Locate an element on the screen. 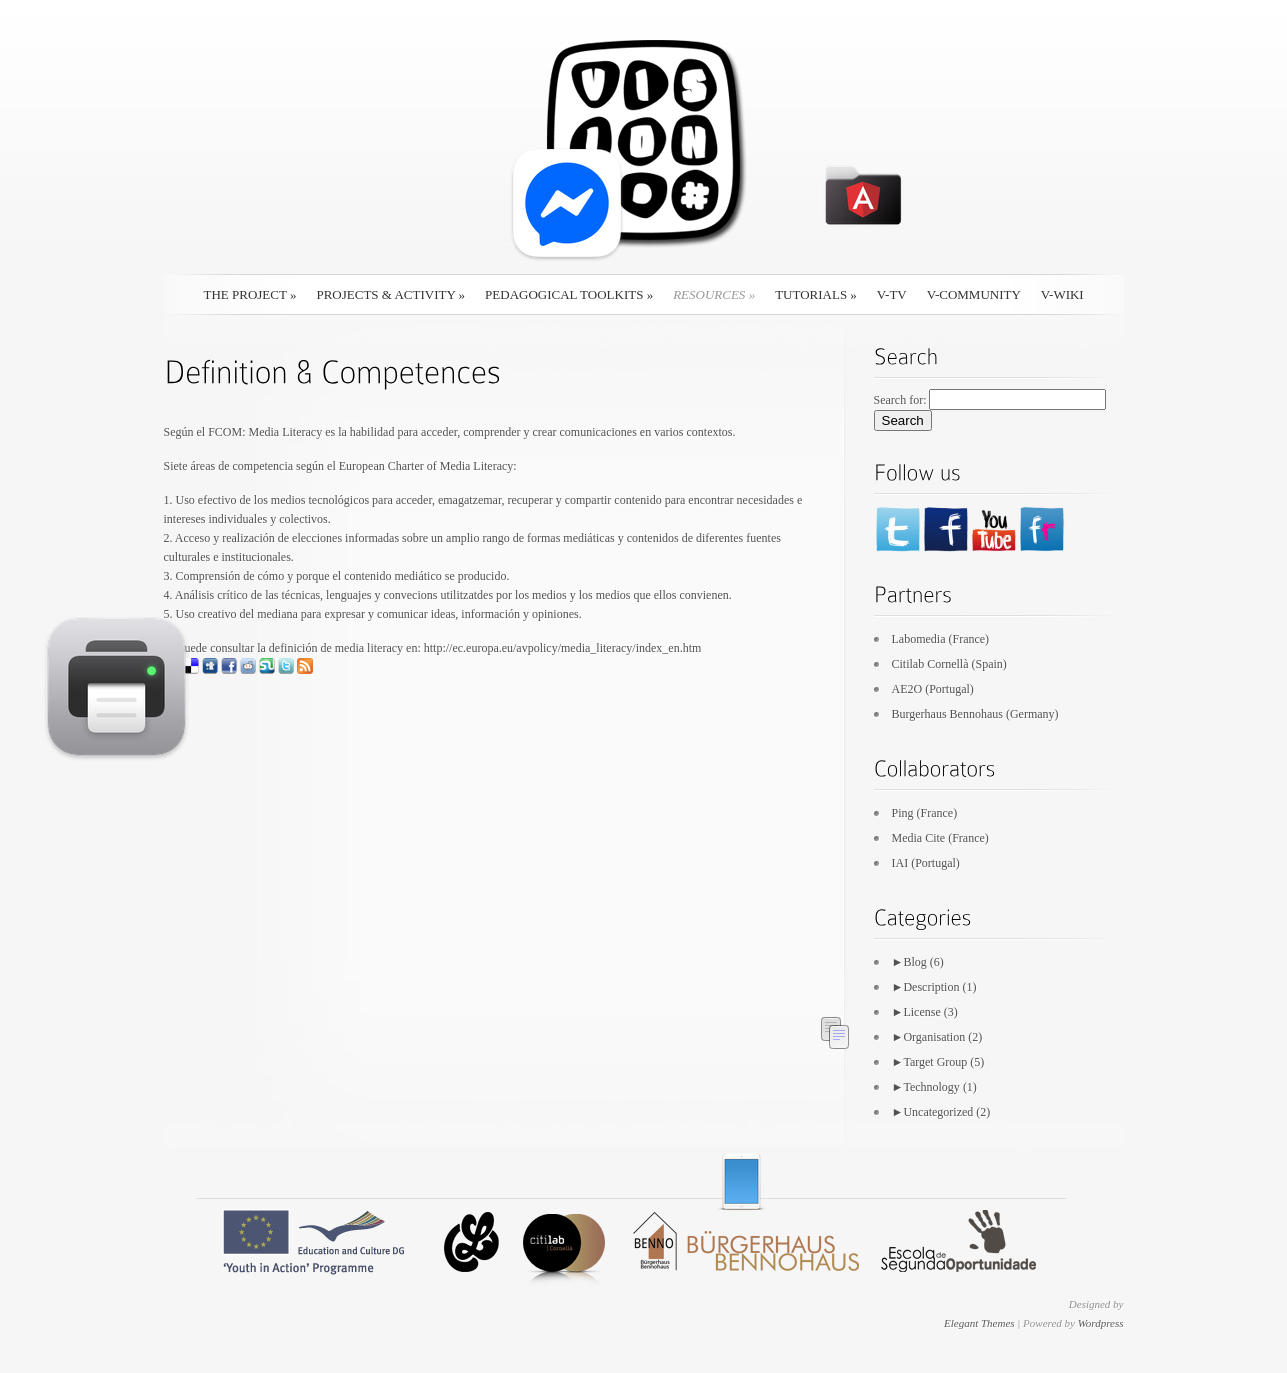  copy selected content to clipboard is located at coordinates (835, 1033).